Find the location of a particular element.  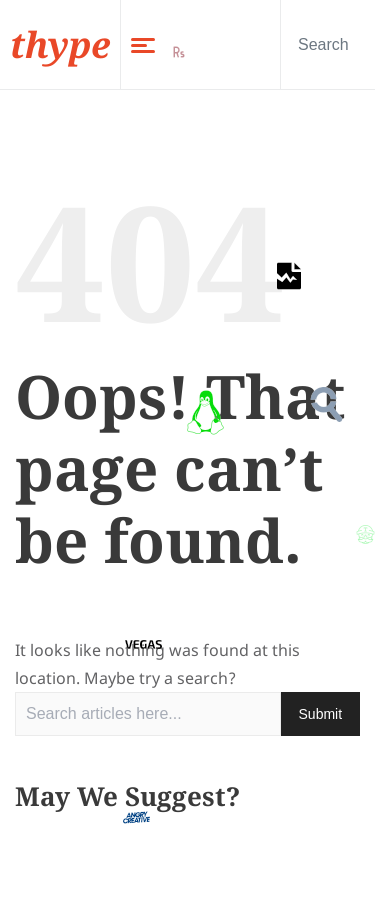

vegas creative software brand logo is located at coordinates (143, 644).